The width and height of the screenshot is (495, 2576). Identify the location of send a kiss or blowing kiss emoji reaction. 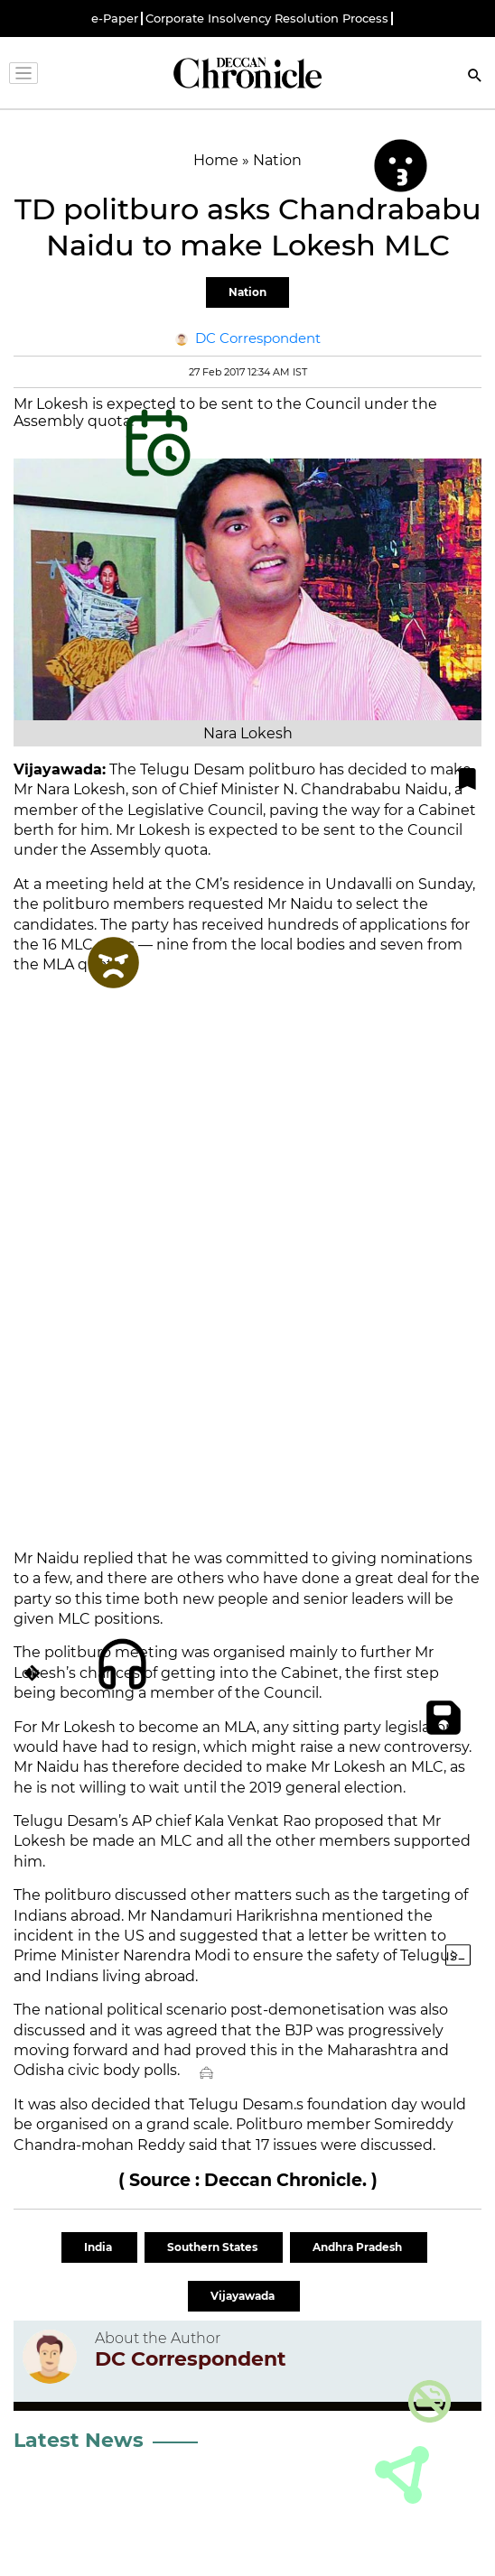
(400, 165).